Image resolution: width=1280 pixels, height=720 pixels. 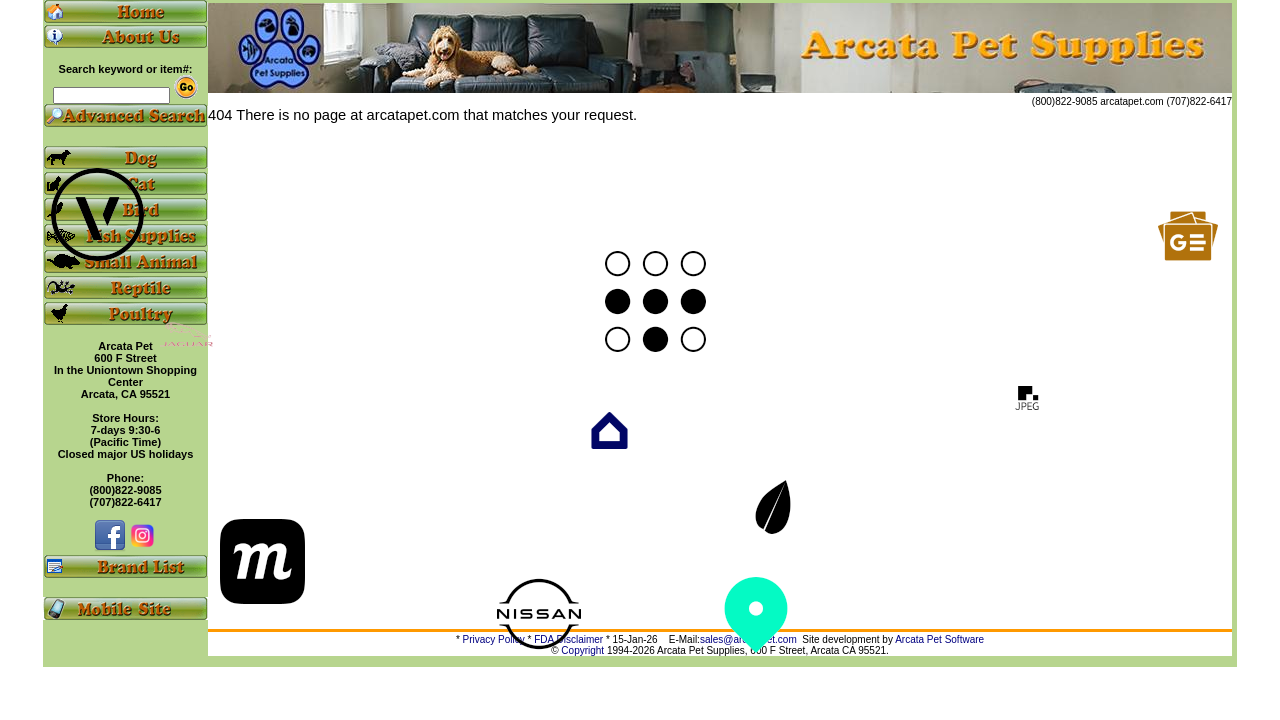 What do you see at coordinates (1188, 236) in the screenshot?
I see `open Google News app` at bounding box center [1188, 236].